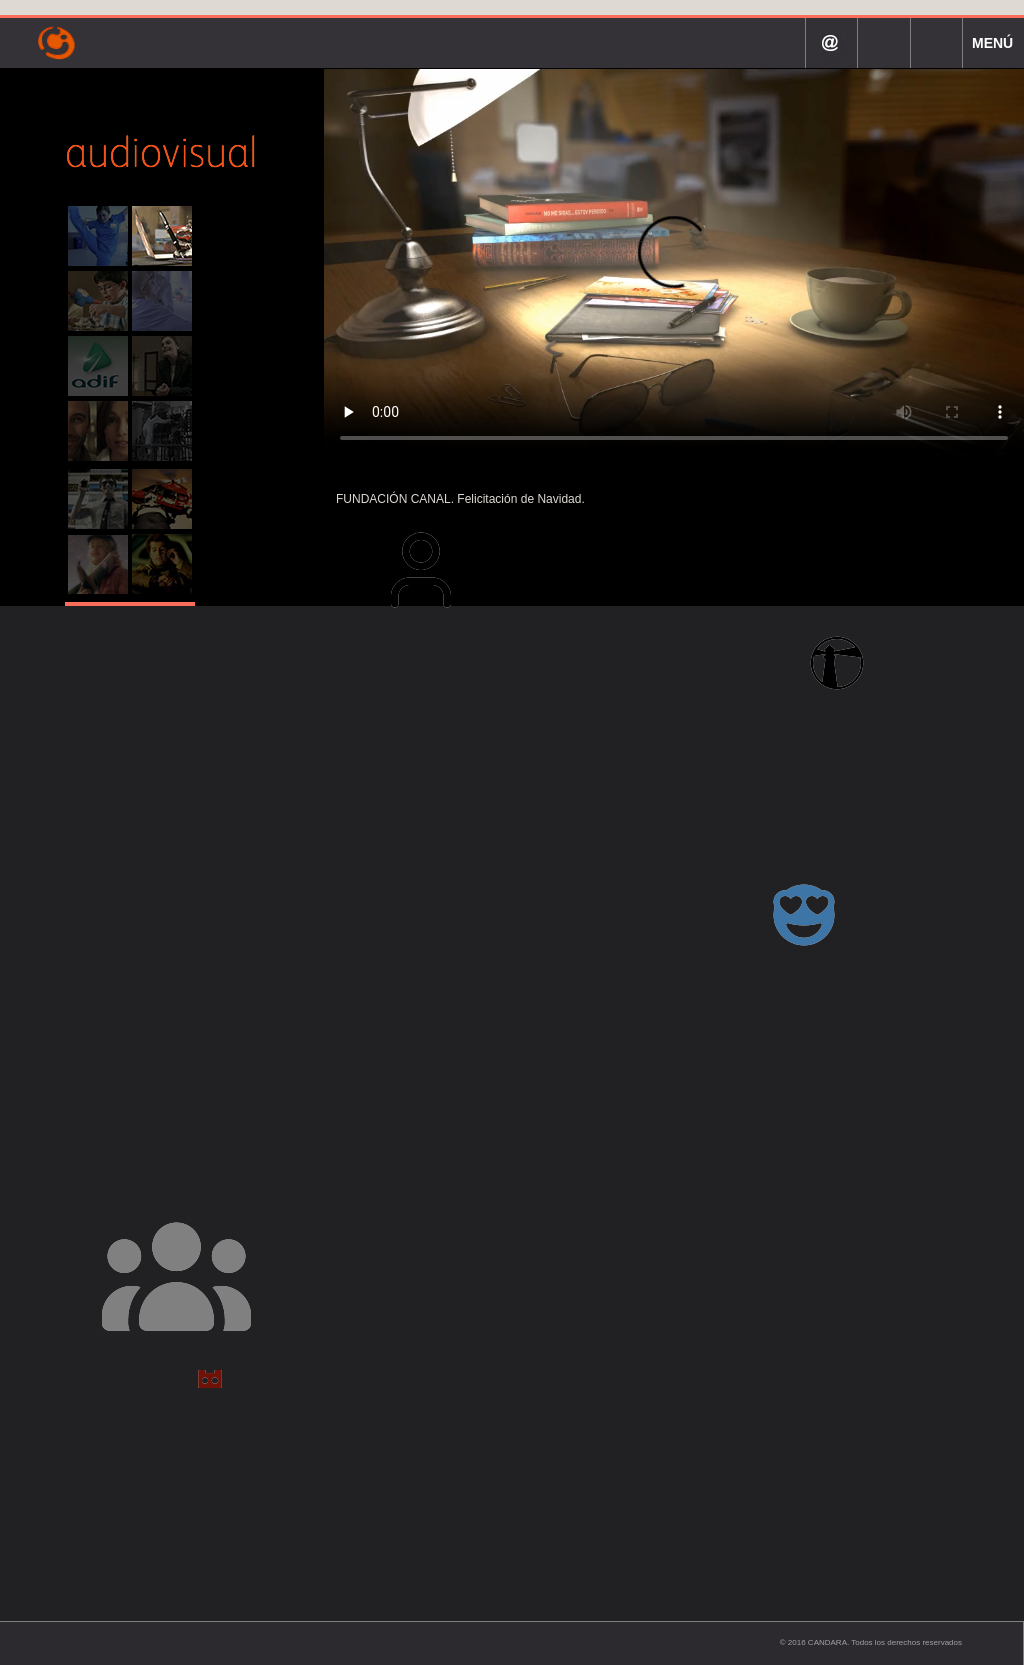  I want to click on react with love or adoration, so click(804, 915).